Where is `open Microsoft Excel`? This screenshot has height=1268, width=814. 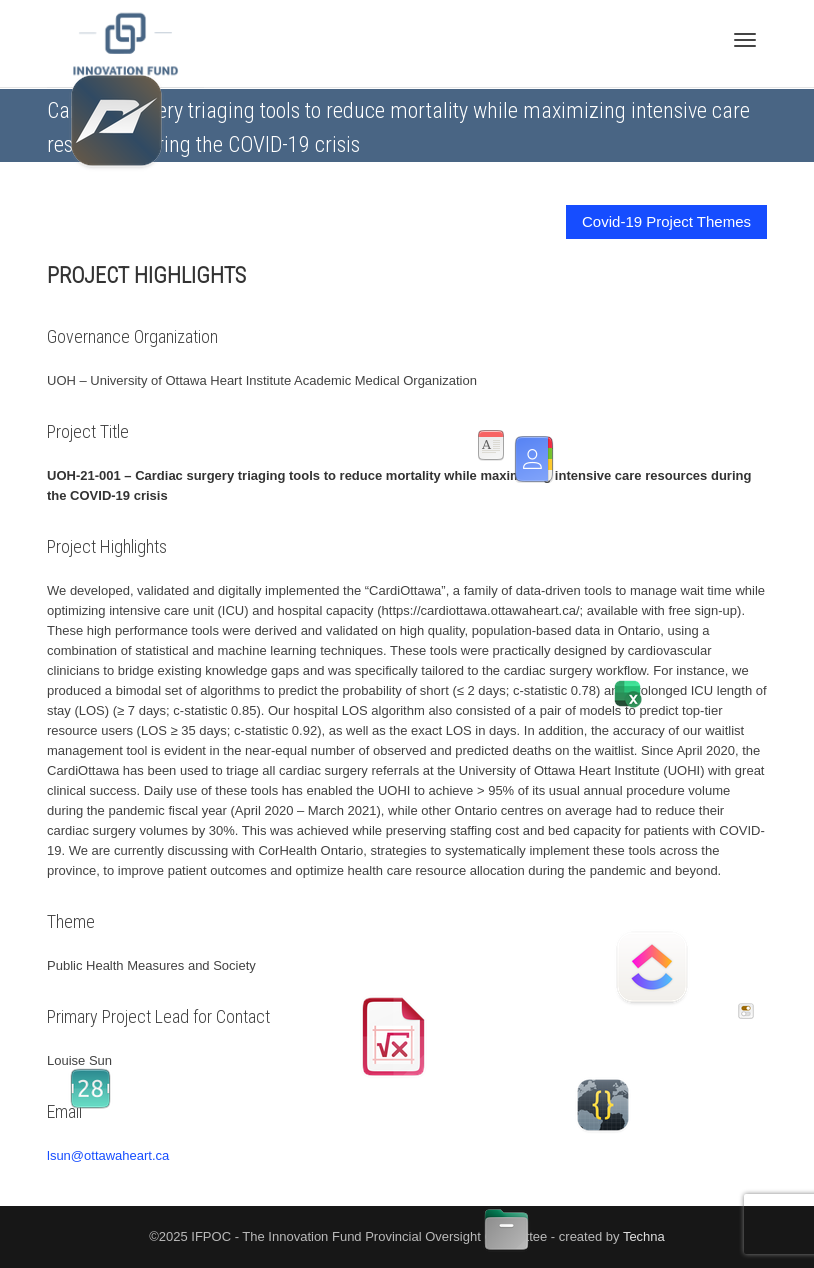 open Microsoft Excel is located at coordinates (627, 693).